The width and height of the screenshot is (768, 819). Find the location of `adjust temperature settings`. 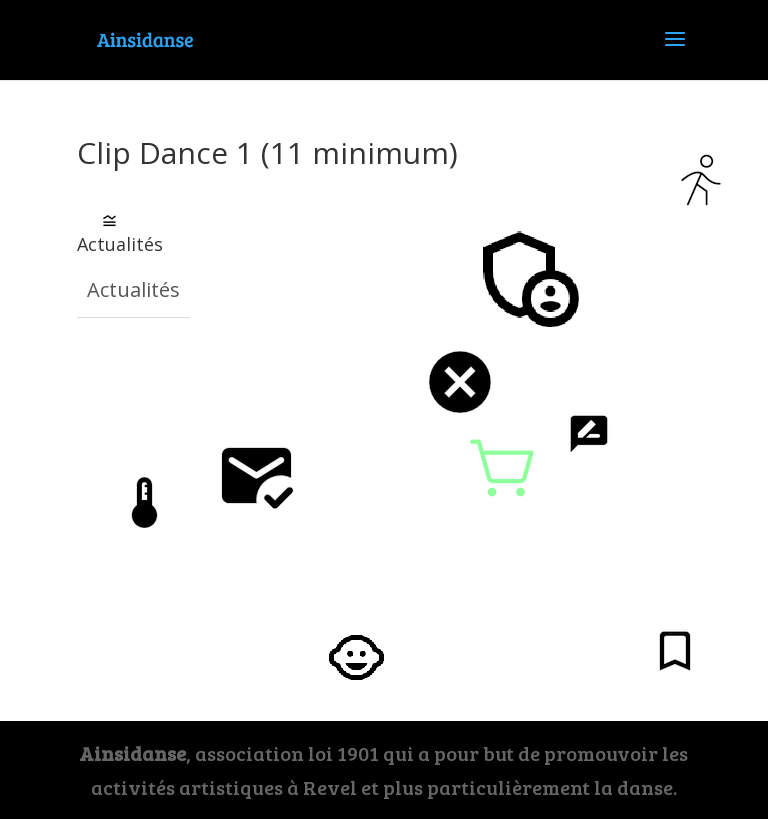

adjust temperature settings is located at coordinates (144, 502).